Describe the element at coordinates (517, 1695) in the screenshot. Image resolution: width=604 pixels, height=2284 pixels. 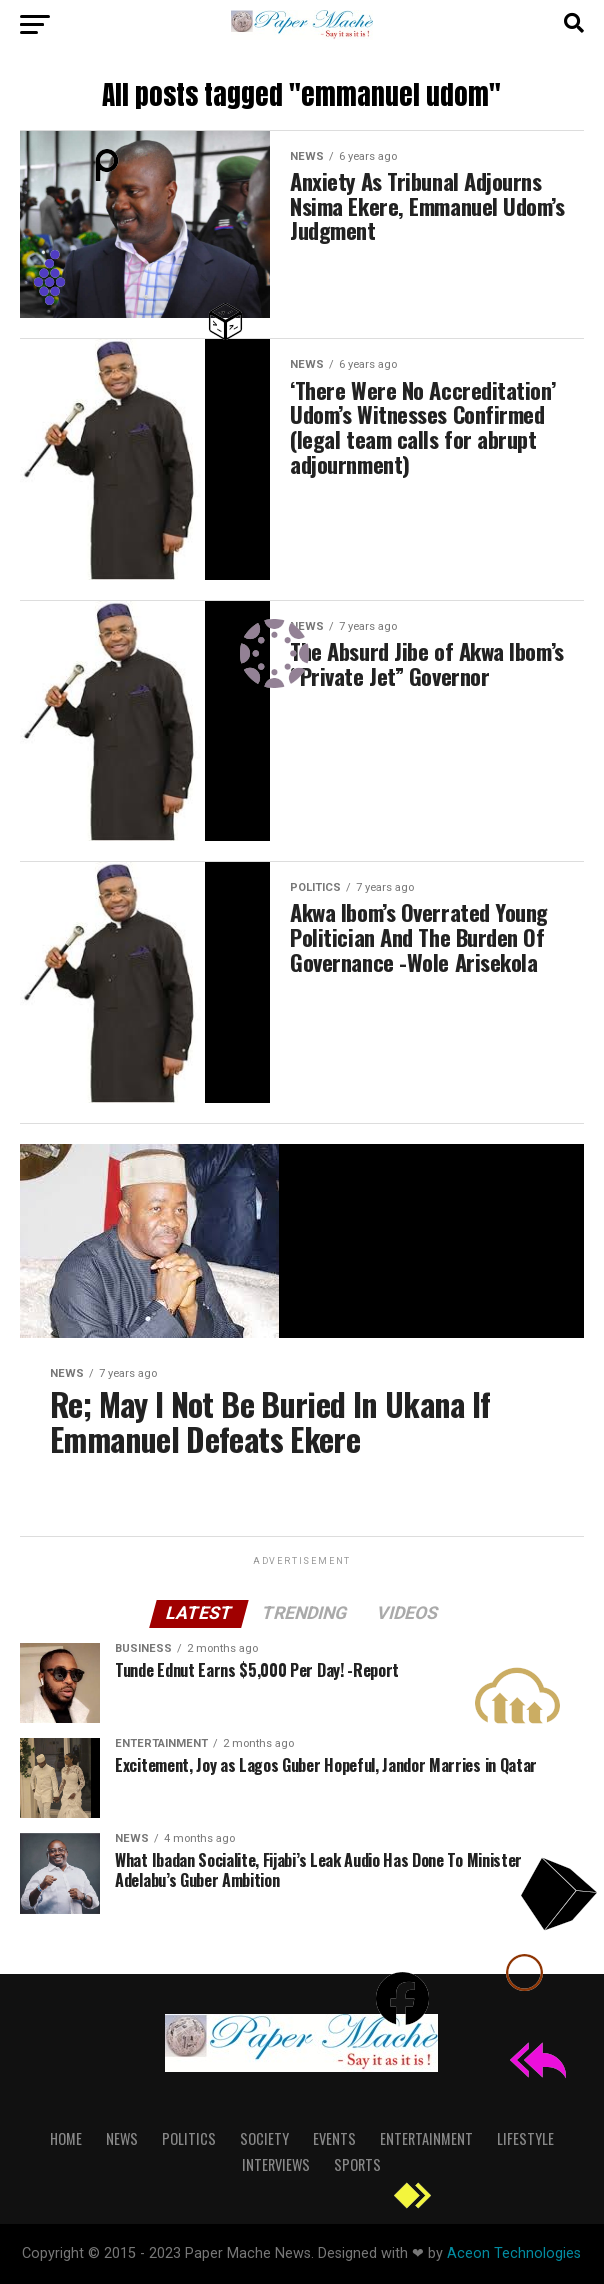
I see `cloudinary logo - cloud-based media management platform` at that location.